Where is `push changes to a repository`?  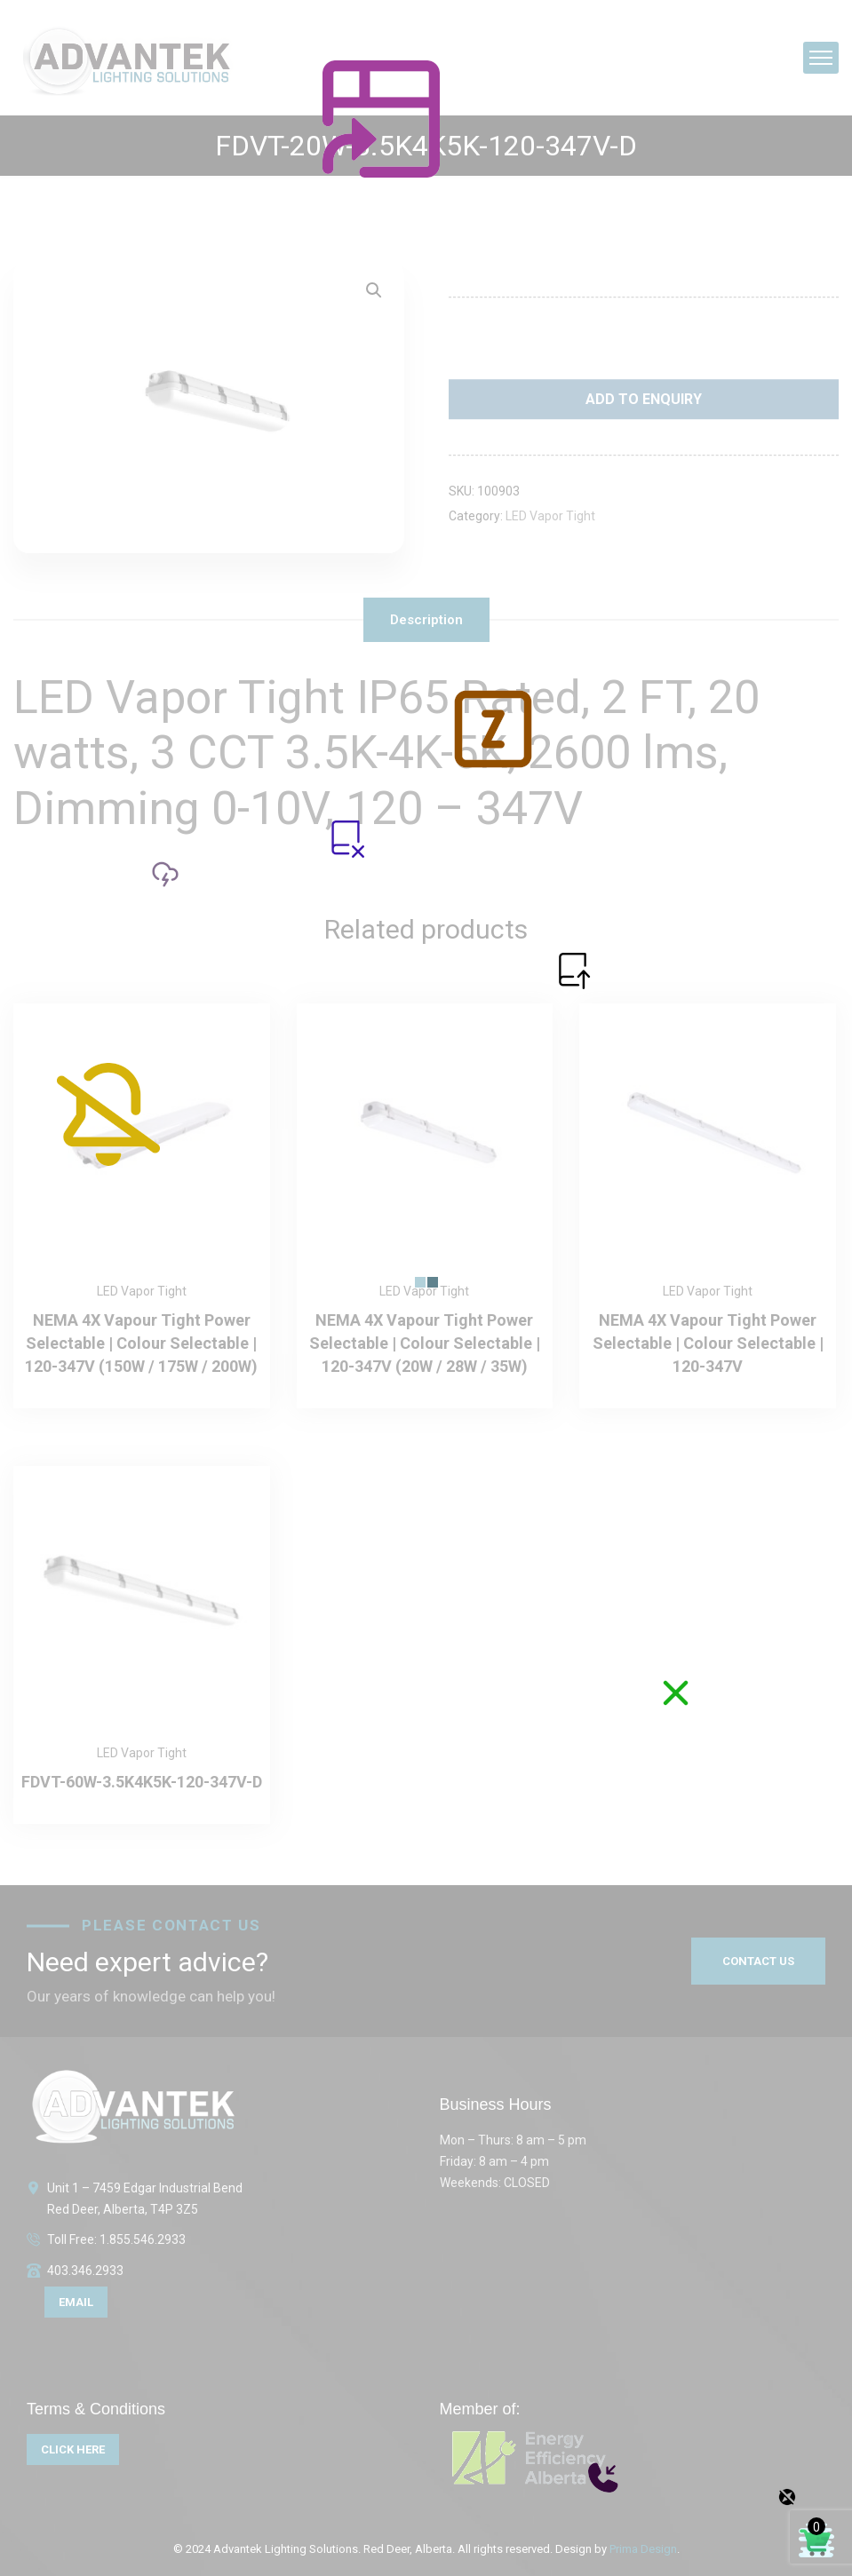
push changes to a repository is located at coordinates (572, 971).